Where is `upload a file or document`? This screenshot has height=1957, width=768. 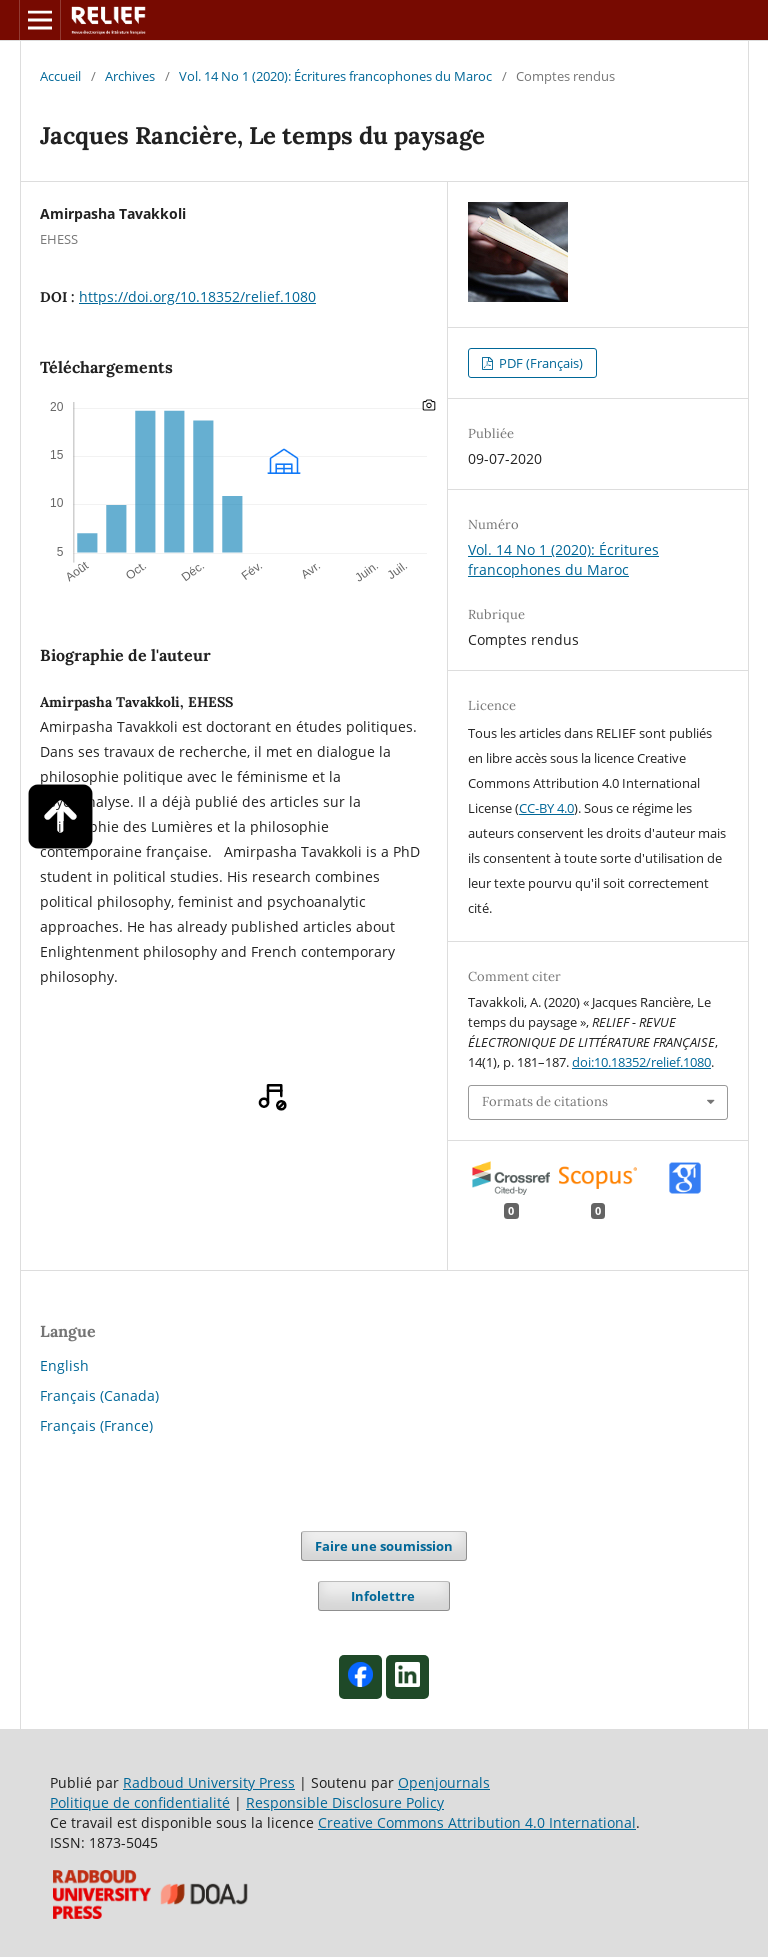
upload a file or document is located at coordinates (60, 816).